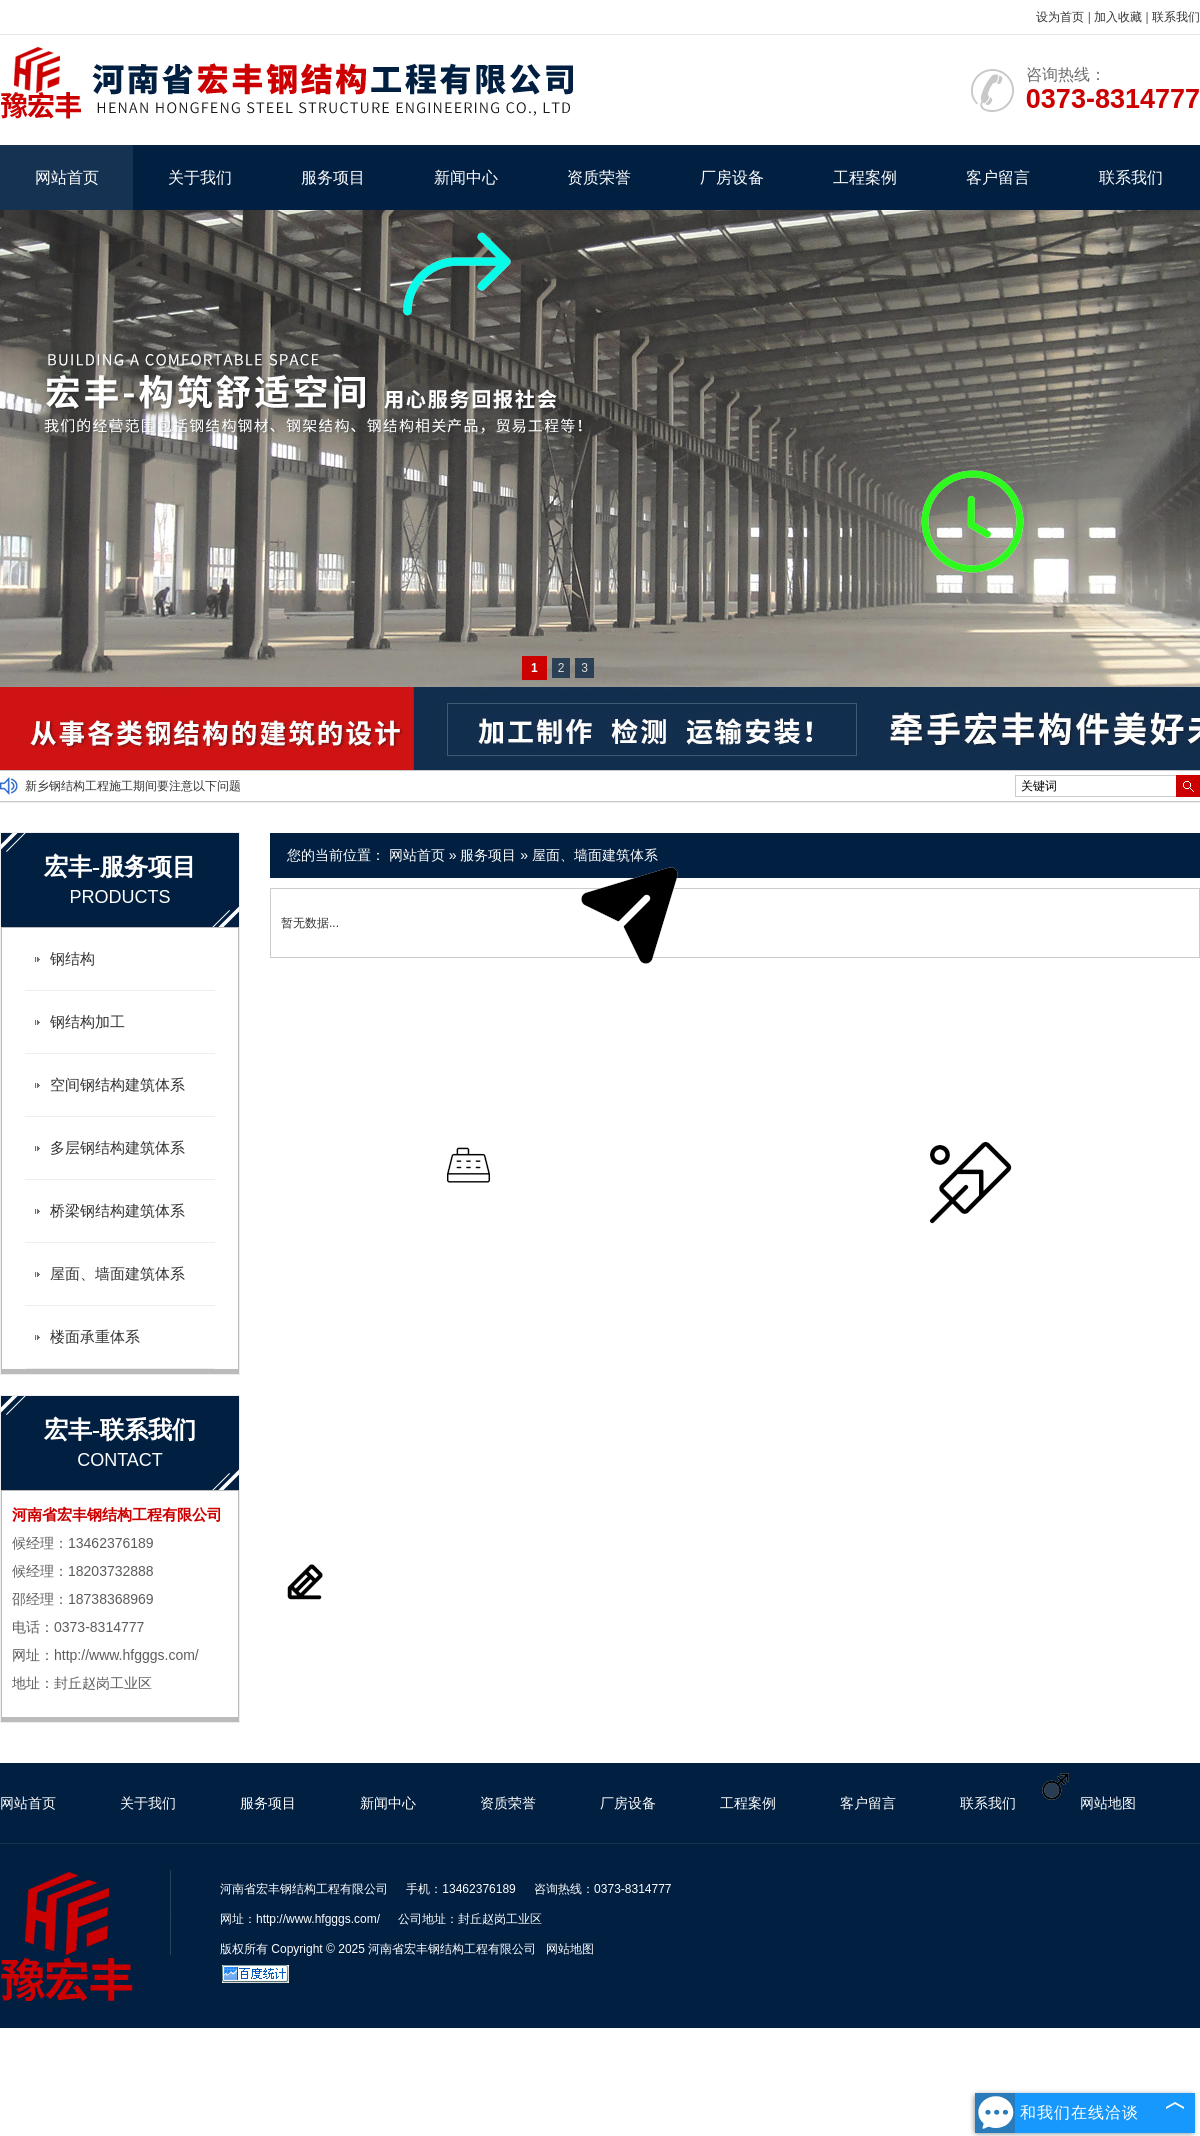 The image size is (1200, 2136). I want to click on select transgender as gender identity, so click(1056, 1786).